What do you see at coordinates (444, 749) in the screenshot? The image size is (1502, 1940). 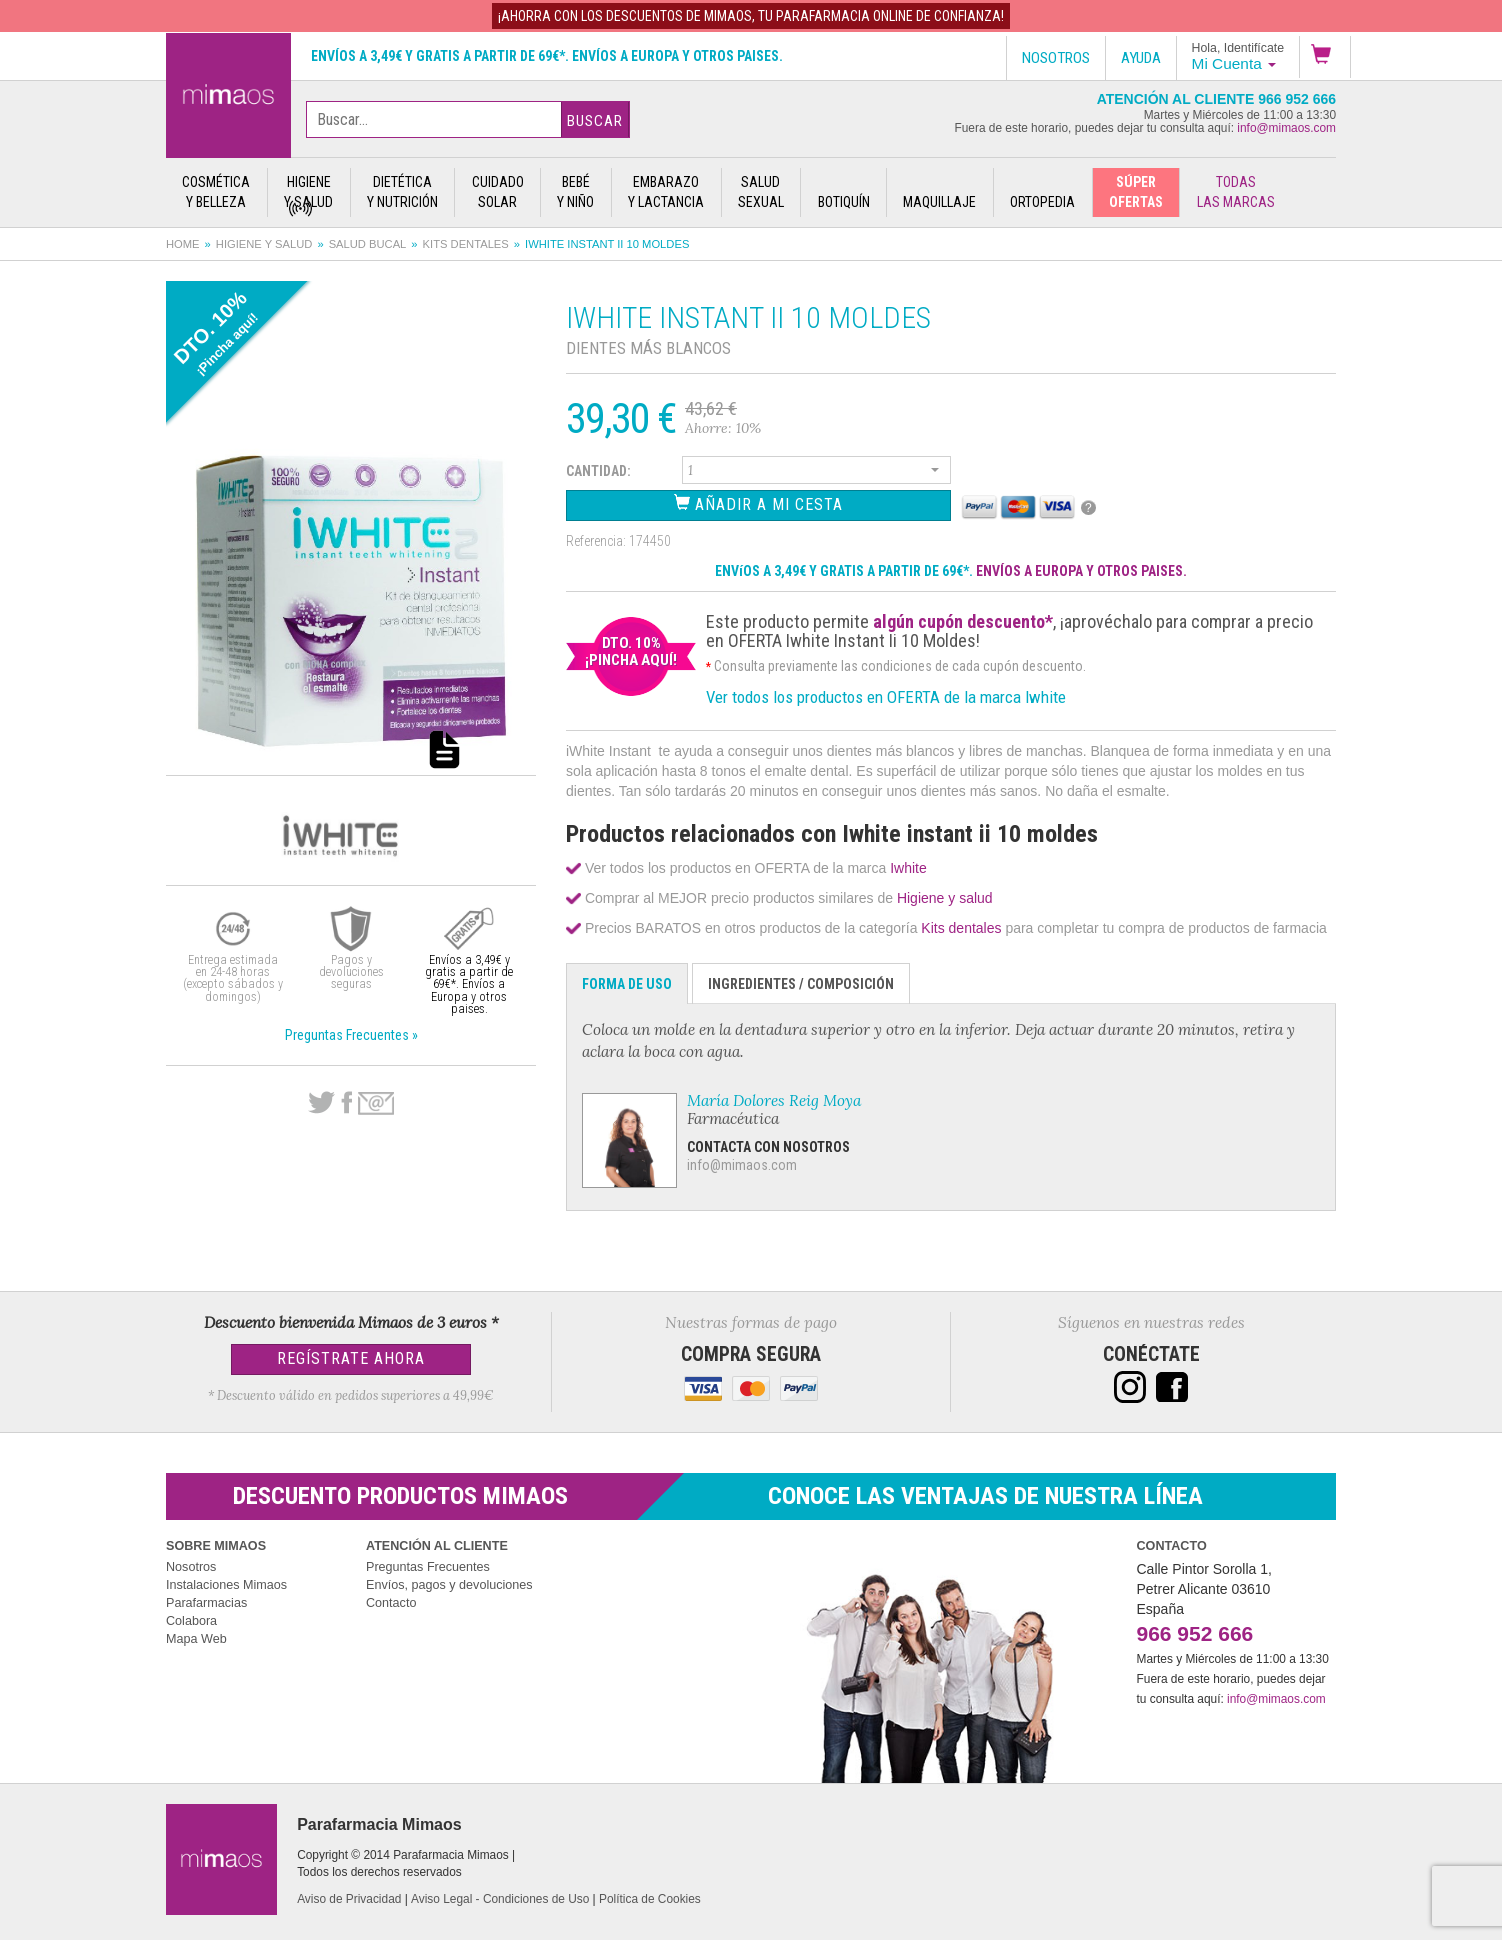 I see `view document details` at bounding box center [444, 749].